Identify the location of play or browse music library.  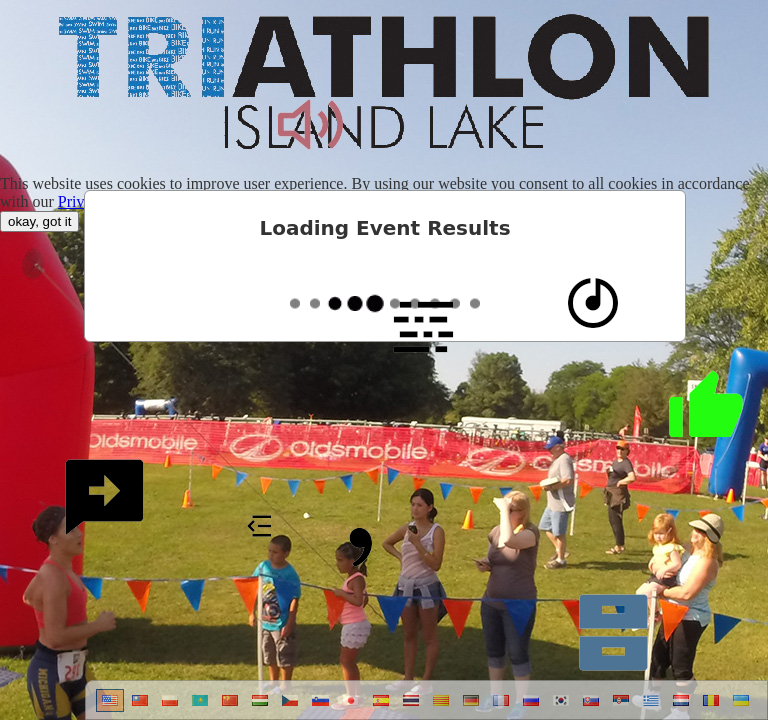
(593, 303).